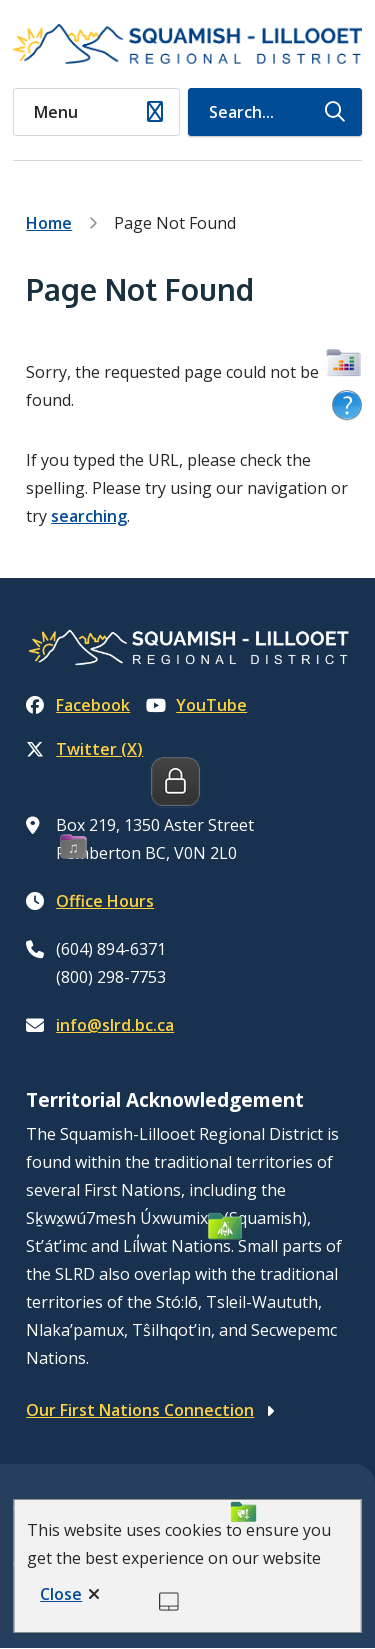  What do you see at coordinates (243, 1512) in the screenshot?
I see `open game development projects folder` at bounding box center [243, 1512].